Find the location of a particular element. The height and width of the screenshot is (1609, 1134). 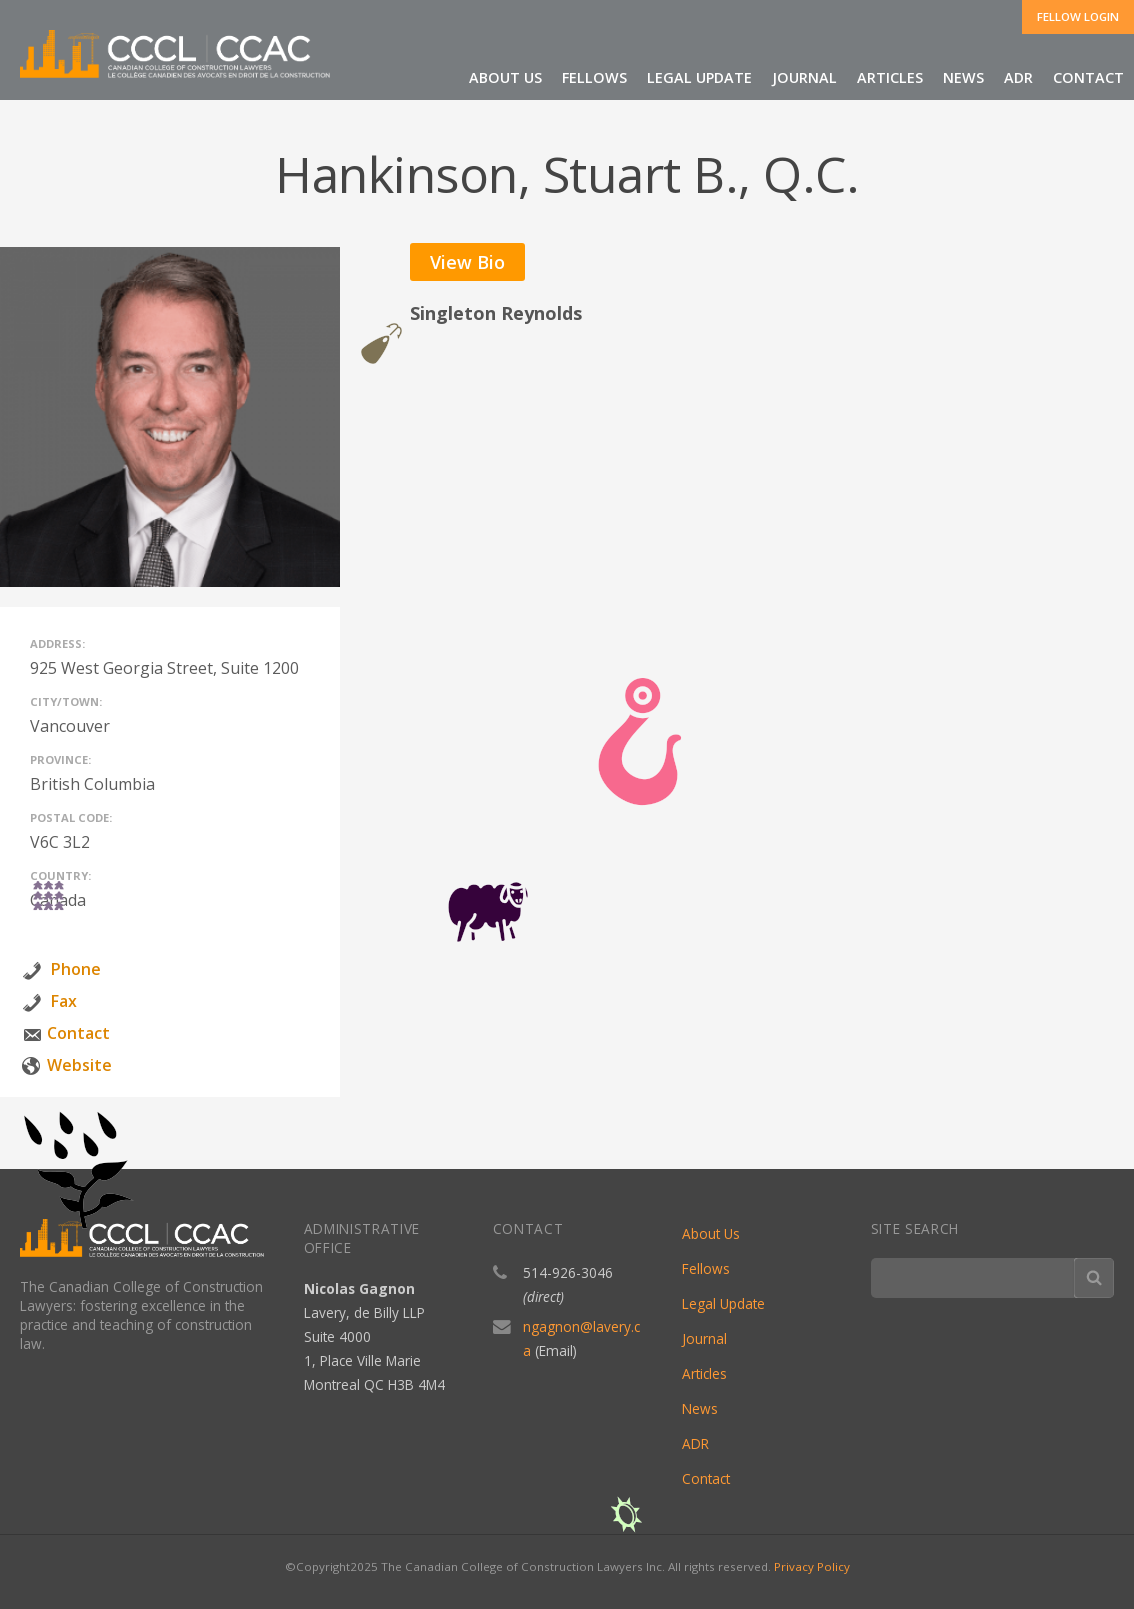

farm animal or livestock category in a game is located at coordinates (487, 909).